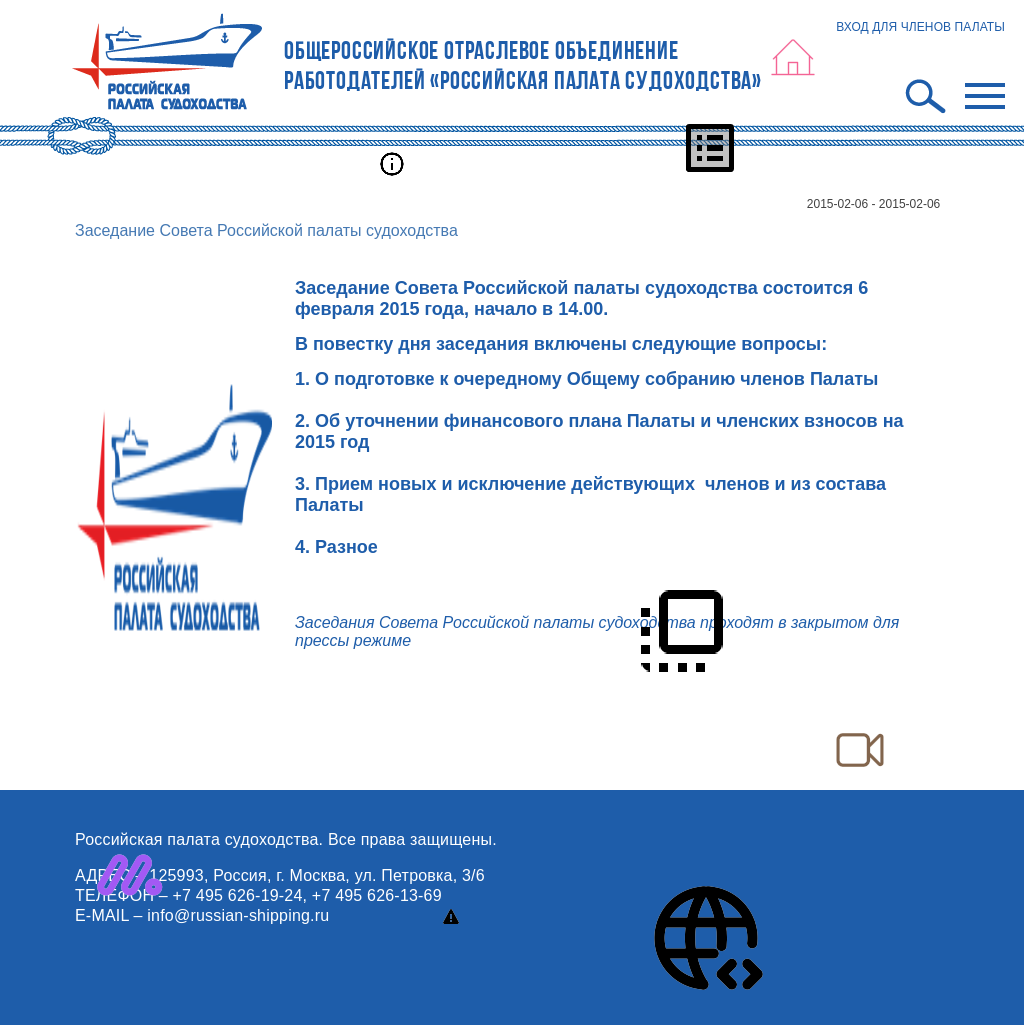 This screenshot has width=1024, height=1025. What do you see at coordinates (793, 58) in the screenshot?
I see `navigate to home screen` at bounding box center [793, 58].